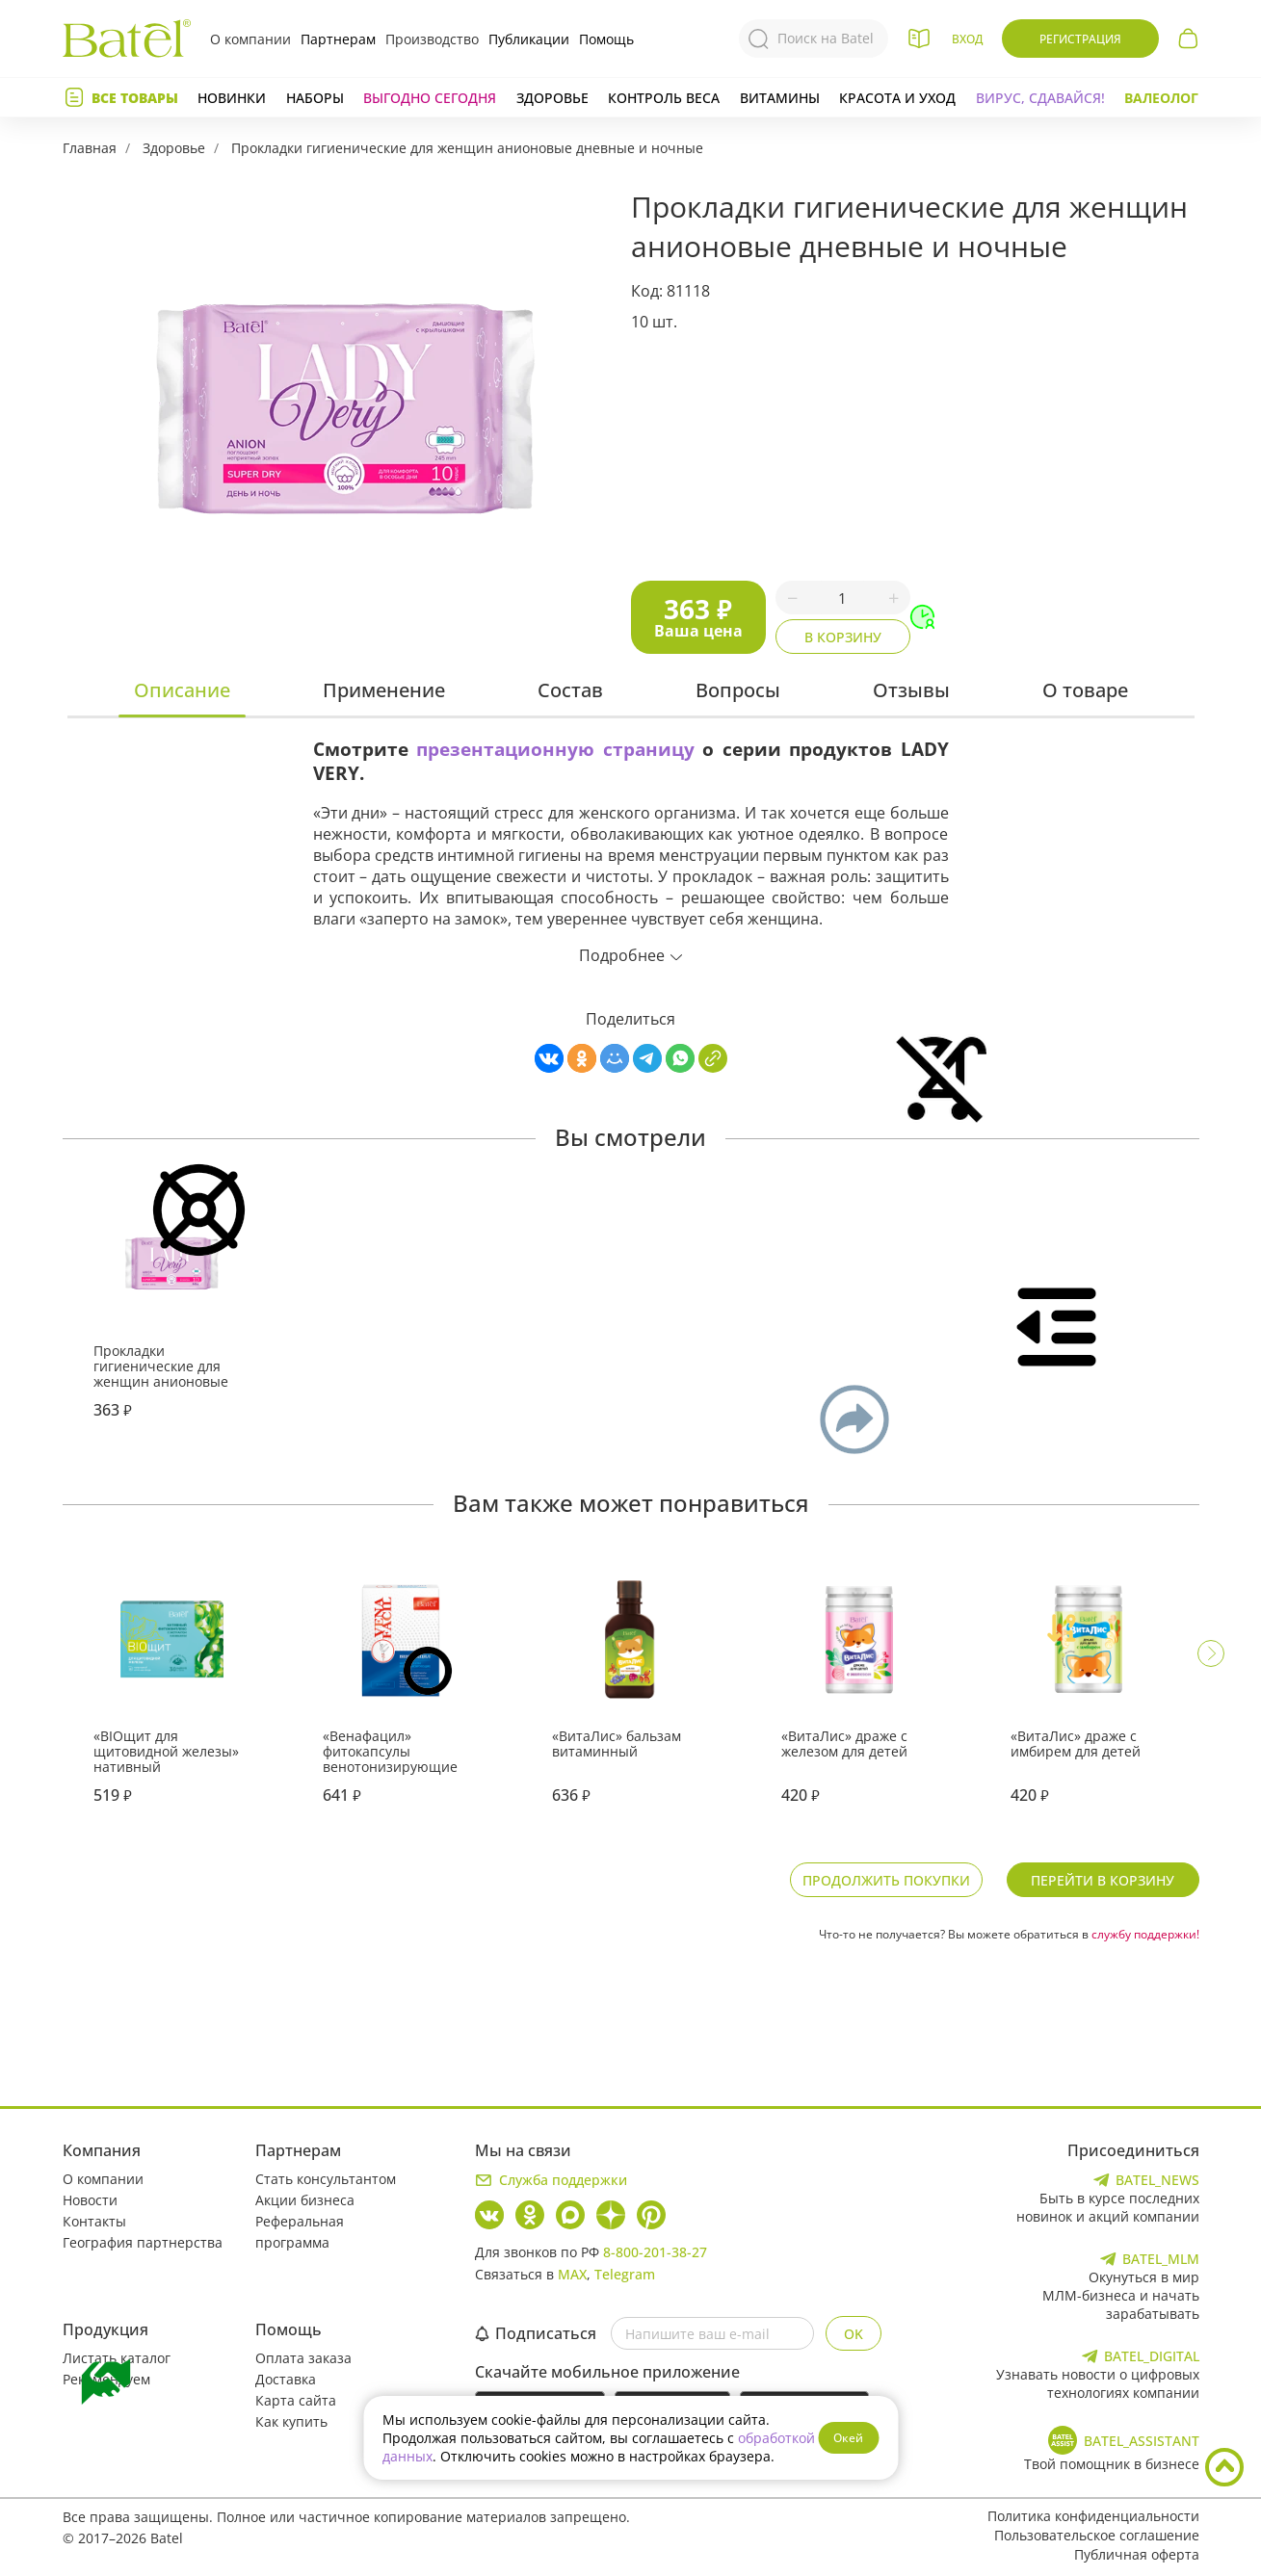 The image size is (1261, 2576). What do you see at coordinates (198, 1210) in the screenshot?
I see `access help or support center` at bounding box center [198, 1210].